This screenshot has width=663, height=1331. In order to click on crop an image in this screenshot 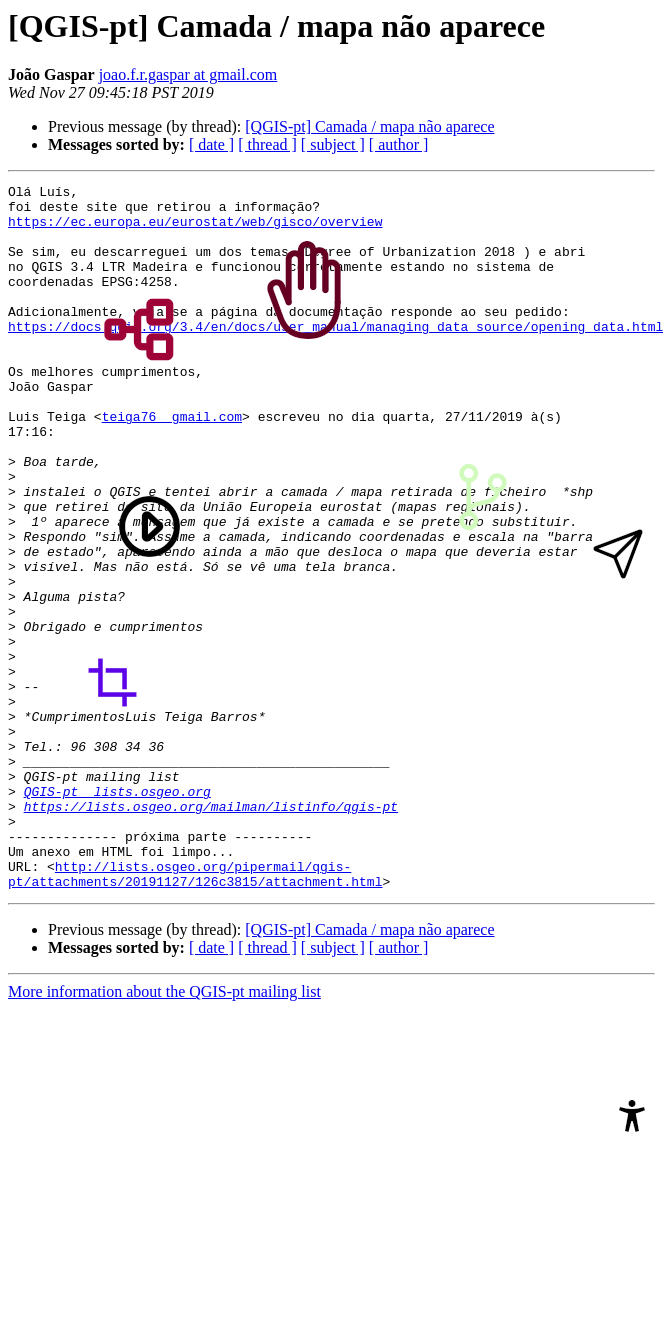, I will do `click(112, 682)`.